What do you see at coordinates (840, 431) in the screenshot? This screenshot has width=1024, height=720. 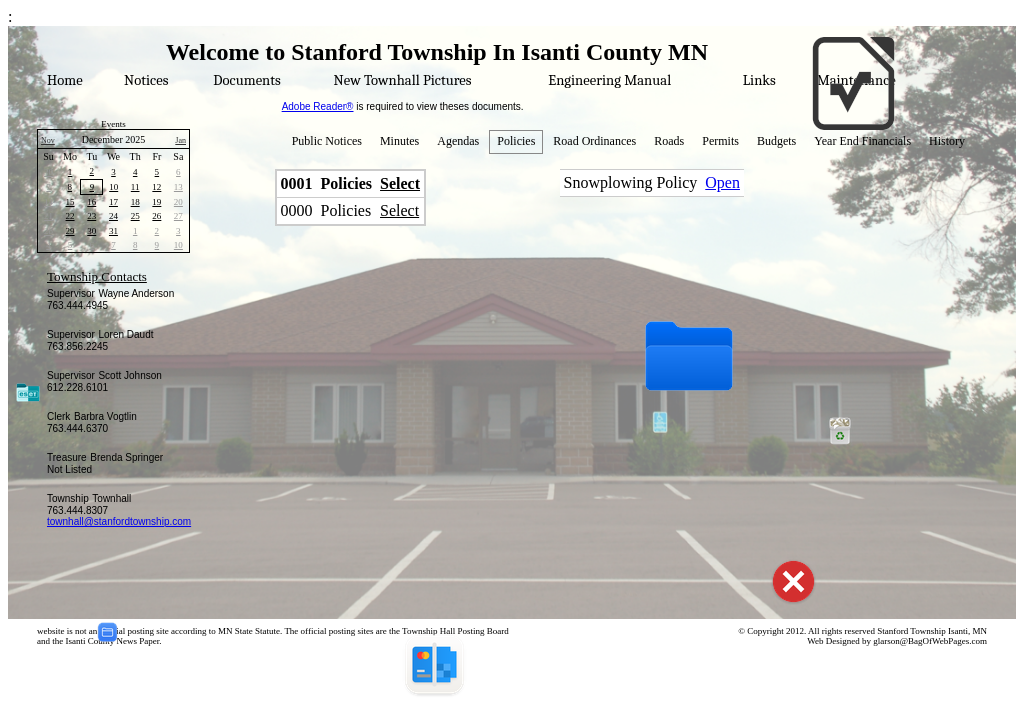 I see `view deleted files in trash` at bounding box center [840, 431].